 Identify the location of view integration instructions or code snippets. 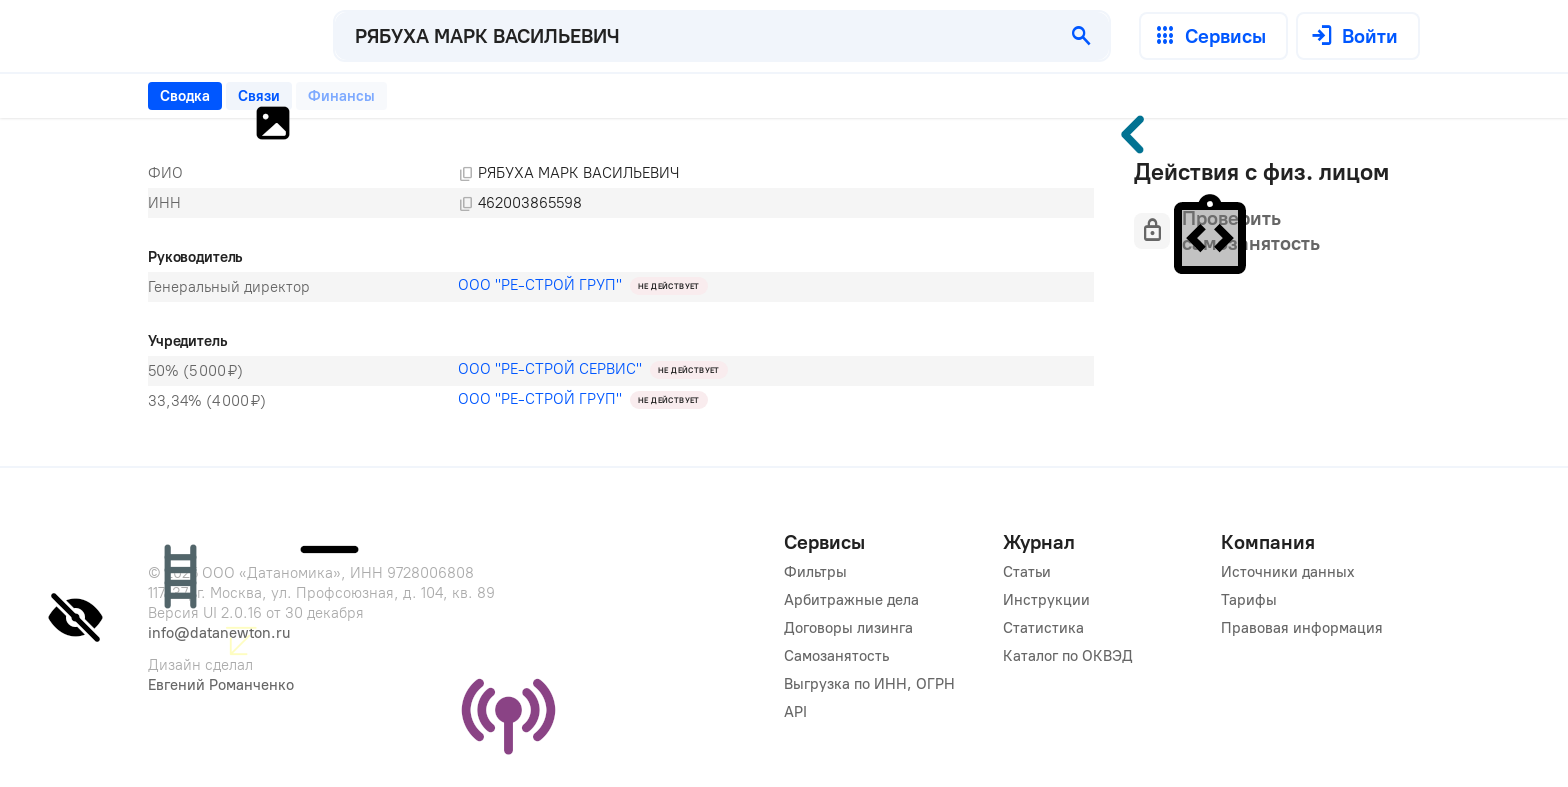
(1210, 238).